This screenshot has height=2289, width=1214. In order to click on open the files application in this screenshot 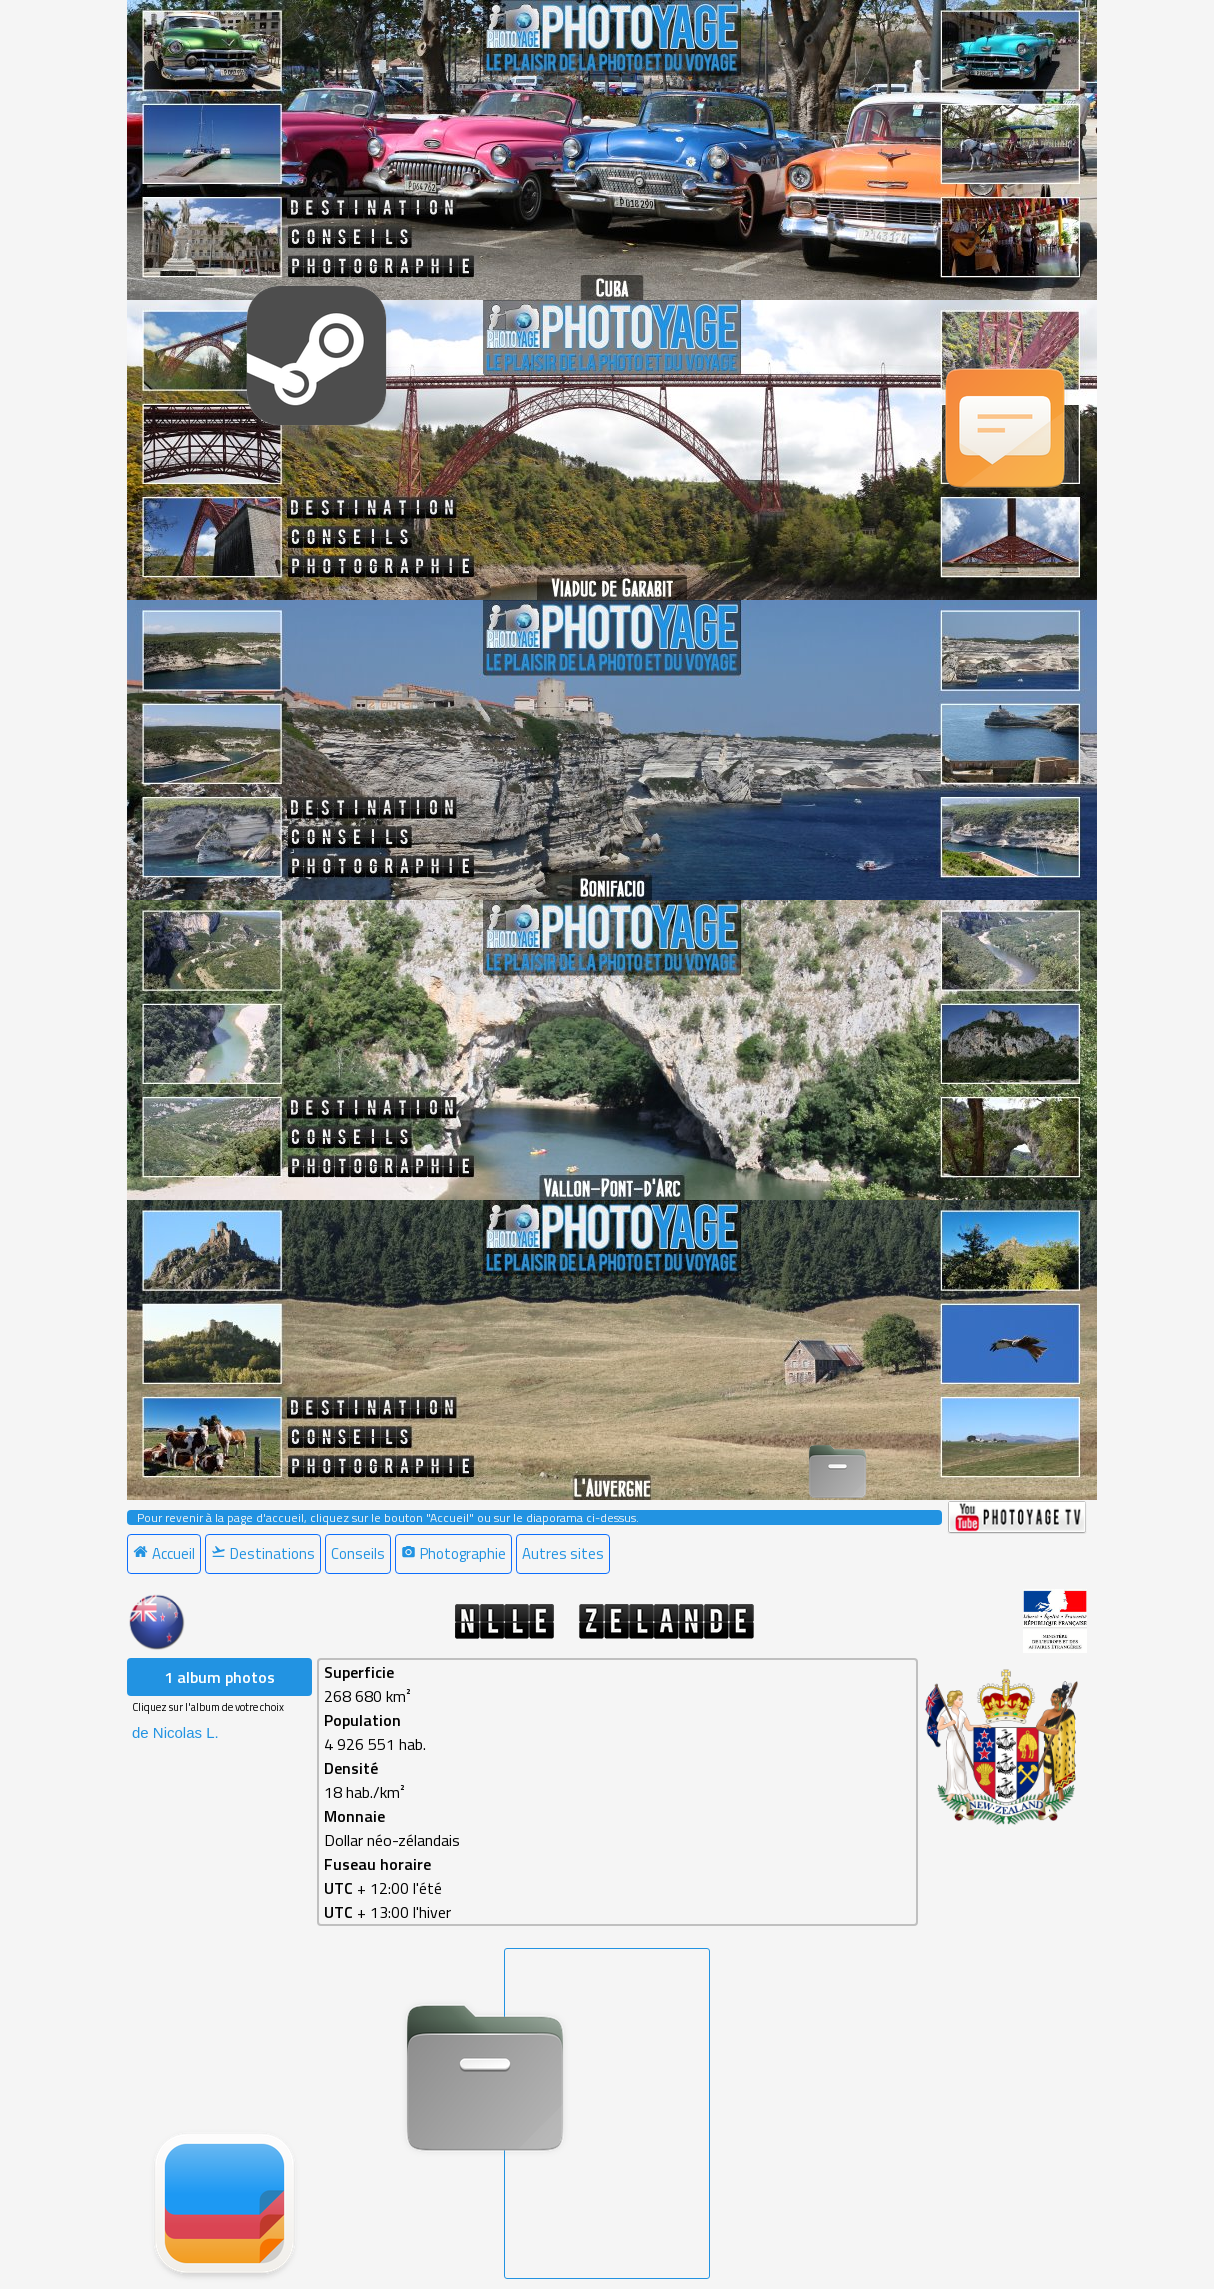, I will do `click(485, 2078)`.